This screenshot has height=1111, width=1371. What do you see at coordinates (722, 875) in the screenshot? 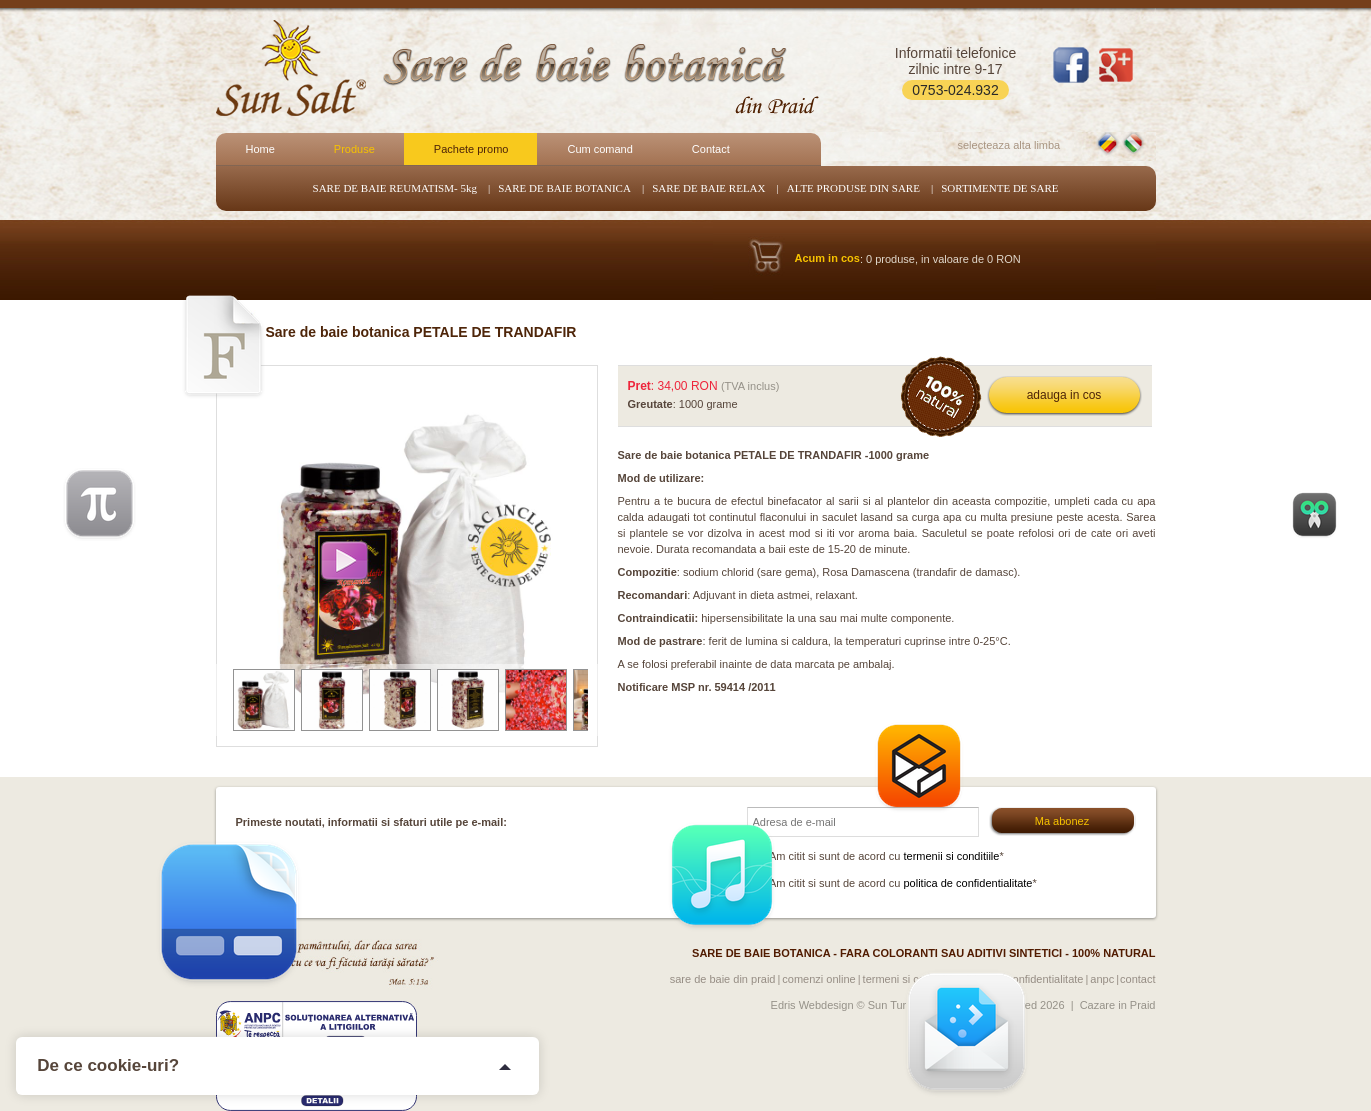
I see `open elisa music player` at bounding box center [722, 875].